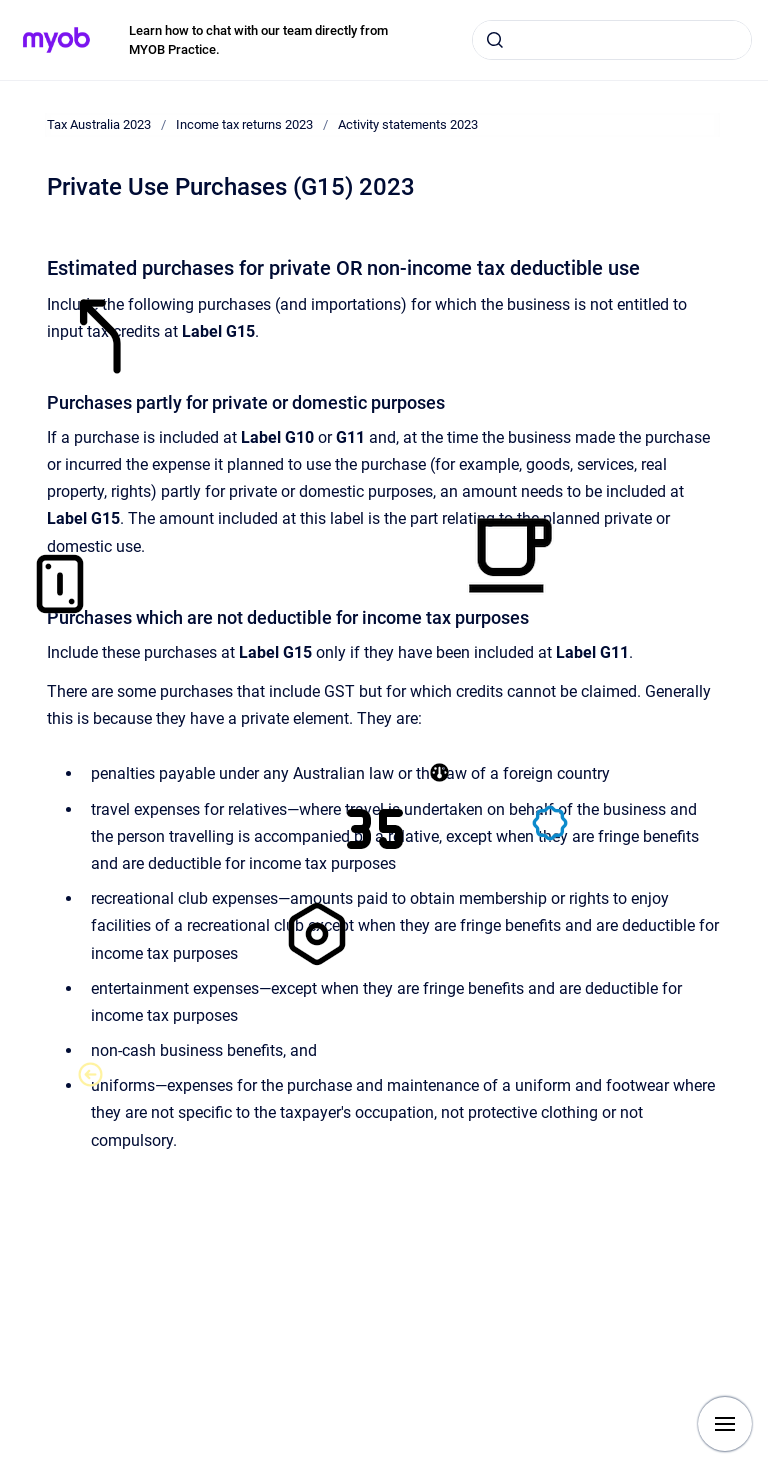 This screenshot has width=768, height=1467. What do you see at coordinates (439, 772) in the screenshot?
I see `view dashboard or control panel` at bounding box center [439, 772].